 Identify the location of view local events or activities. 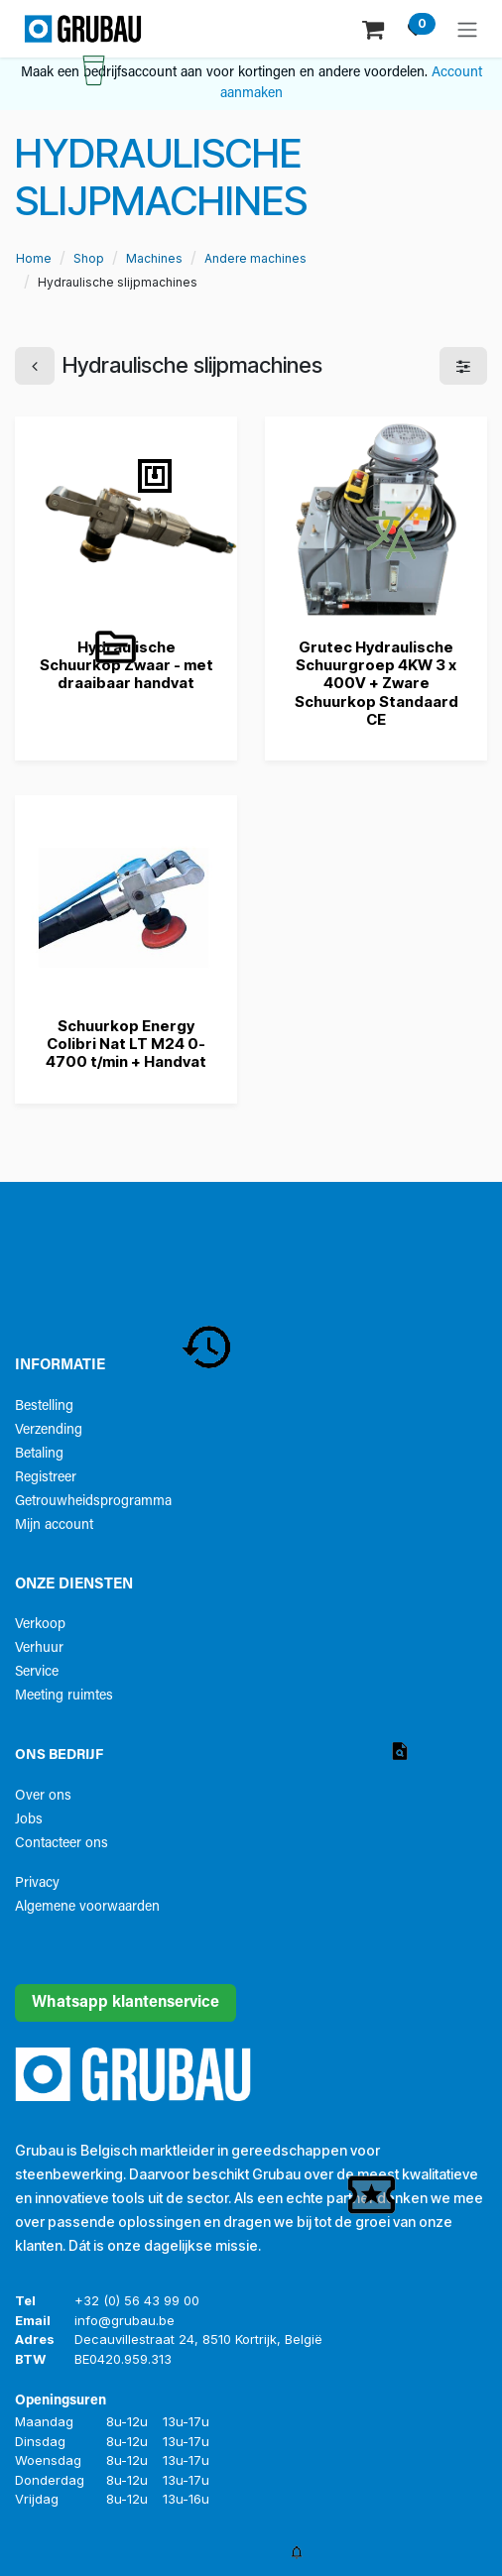
(371, 2194).